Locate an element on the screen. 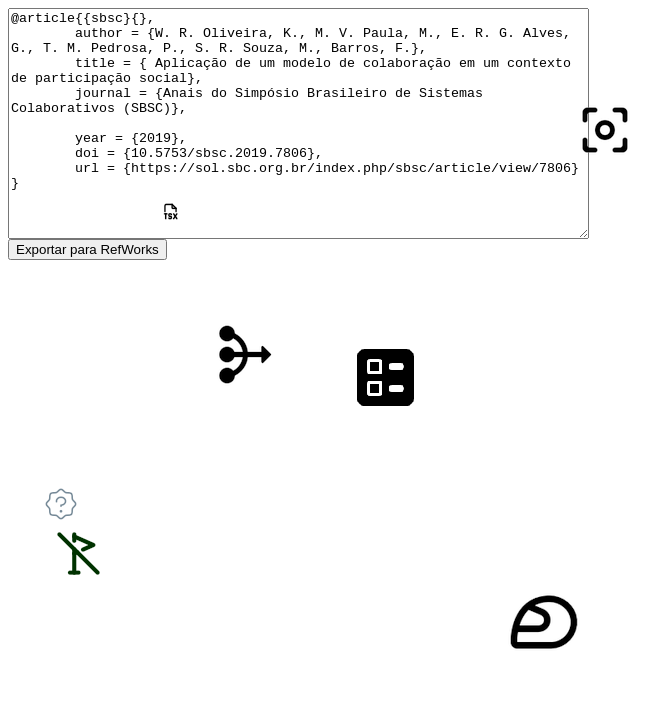 This screenshot has width=659, height=720. access motorsports or racing content is located at coordinates (544, 622).